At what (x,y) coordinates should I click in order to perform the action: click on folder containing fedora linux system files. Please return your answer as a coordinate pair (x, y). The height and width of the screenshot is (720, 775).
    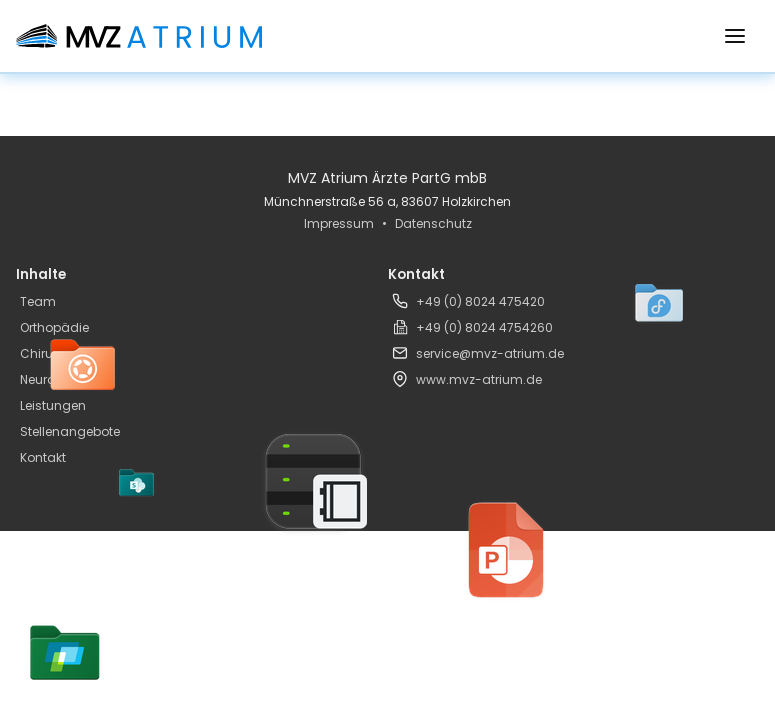
    Looking at the image, I should click on (659, 304).